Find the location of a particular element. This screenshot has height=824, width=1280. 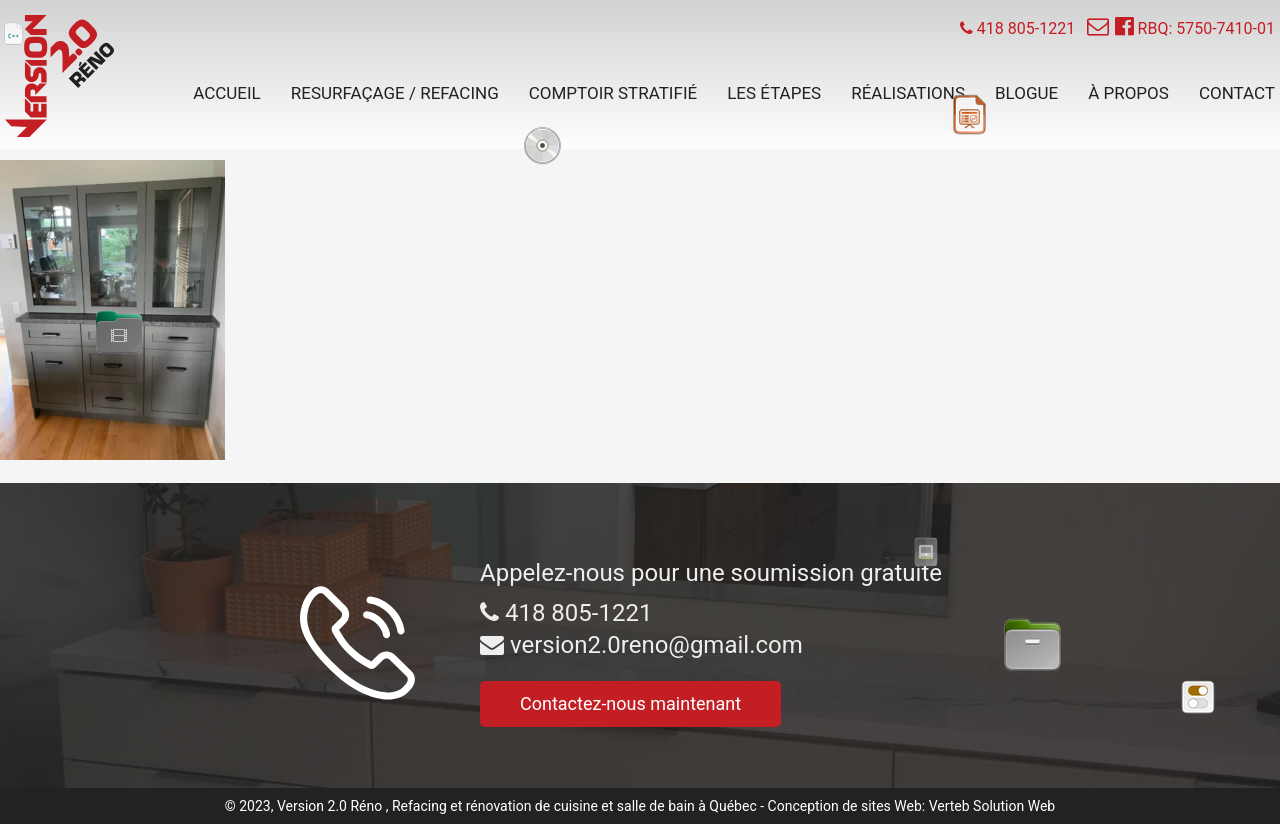

libreoffice impress presentation template file is located at coordinates (969, 114).